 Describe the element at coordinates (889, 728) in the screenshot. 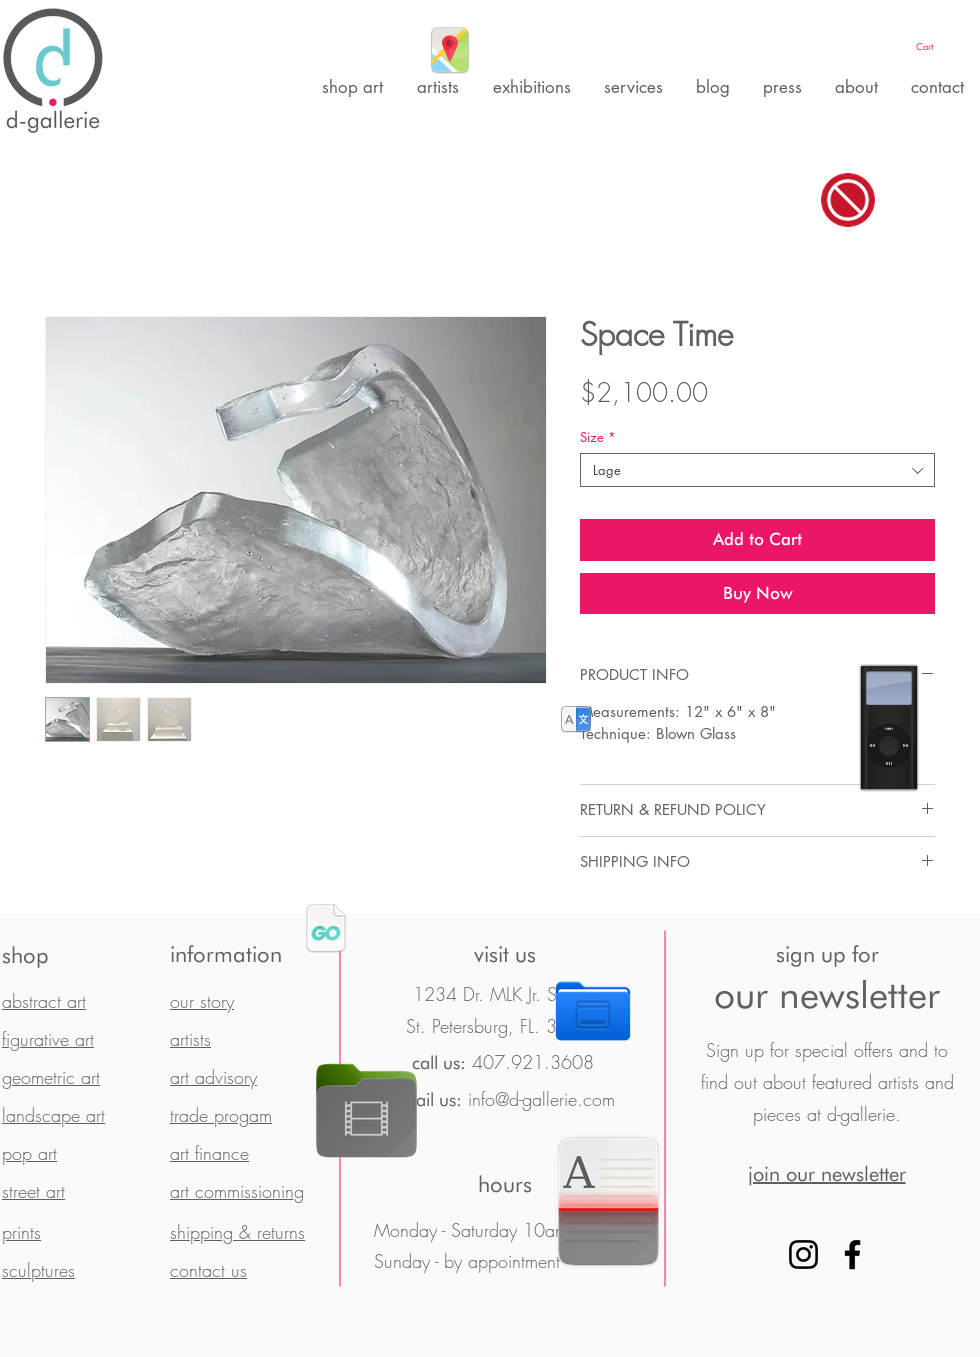

I see `iPod nano device connected` at that location.